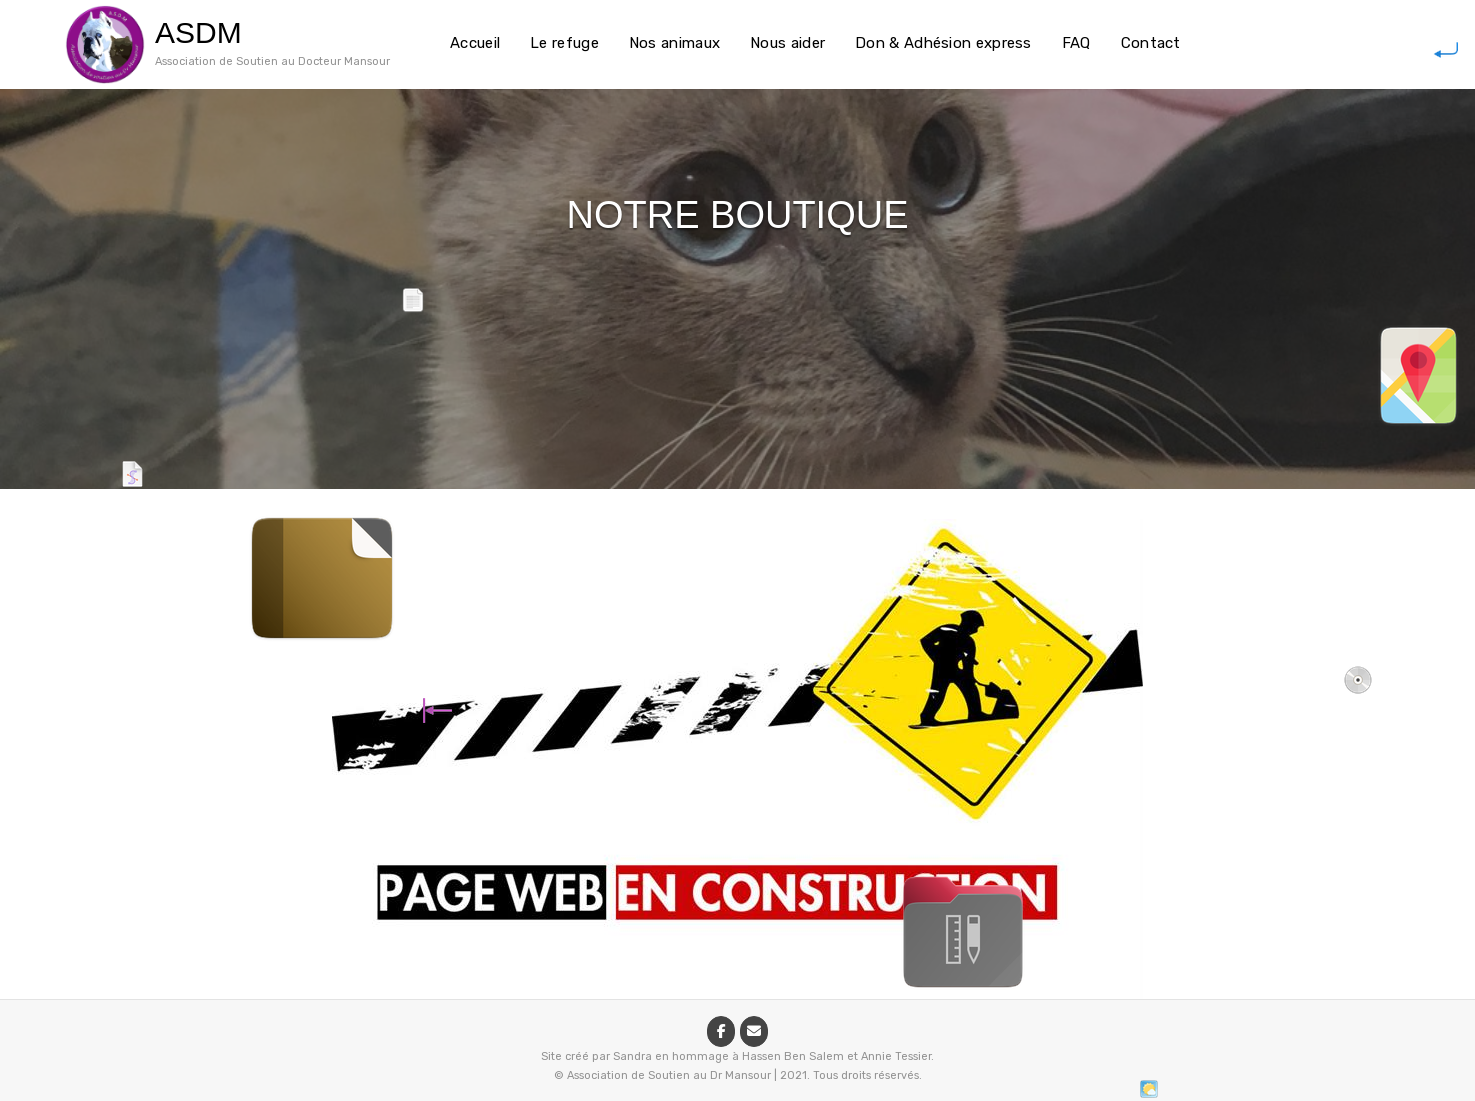  I want to click on open templates folder, so click(963, 932).